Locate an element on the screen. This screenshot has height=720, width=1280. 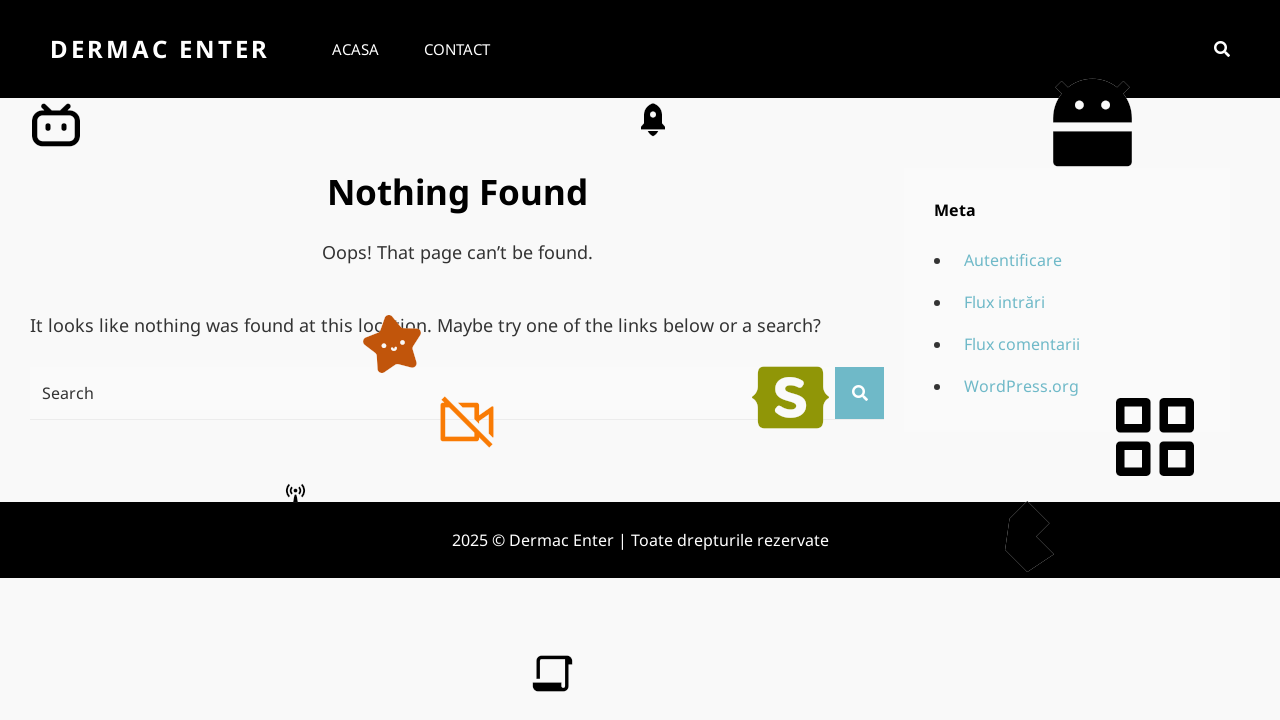
open Bilibili app is located at coordinates (56, 125).